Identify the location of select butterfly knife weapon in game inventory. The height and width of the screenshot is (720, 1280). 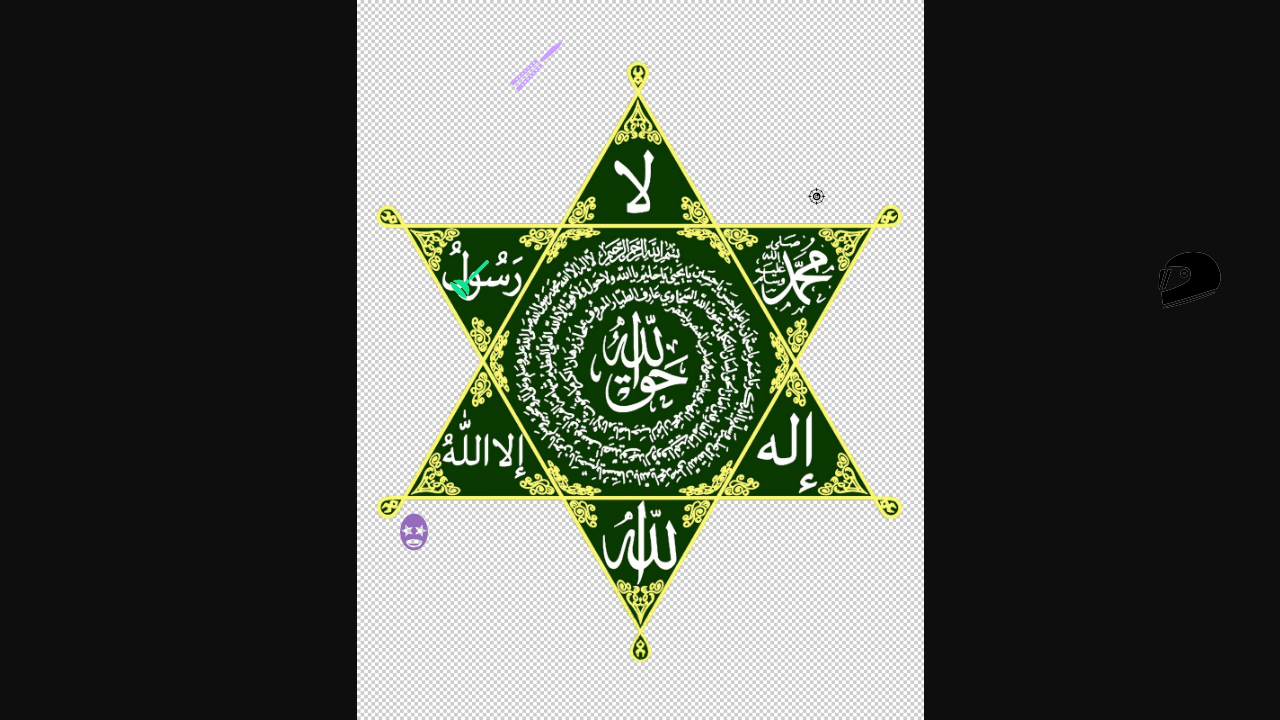
(536, 65).